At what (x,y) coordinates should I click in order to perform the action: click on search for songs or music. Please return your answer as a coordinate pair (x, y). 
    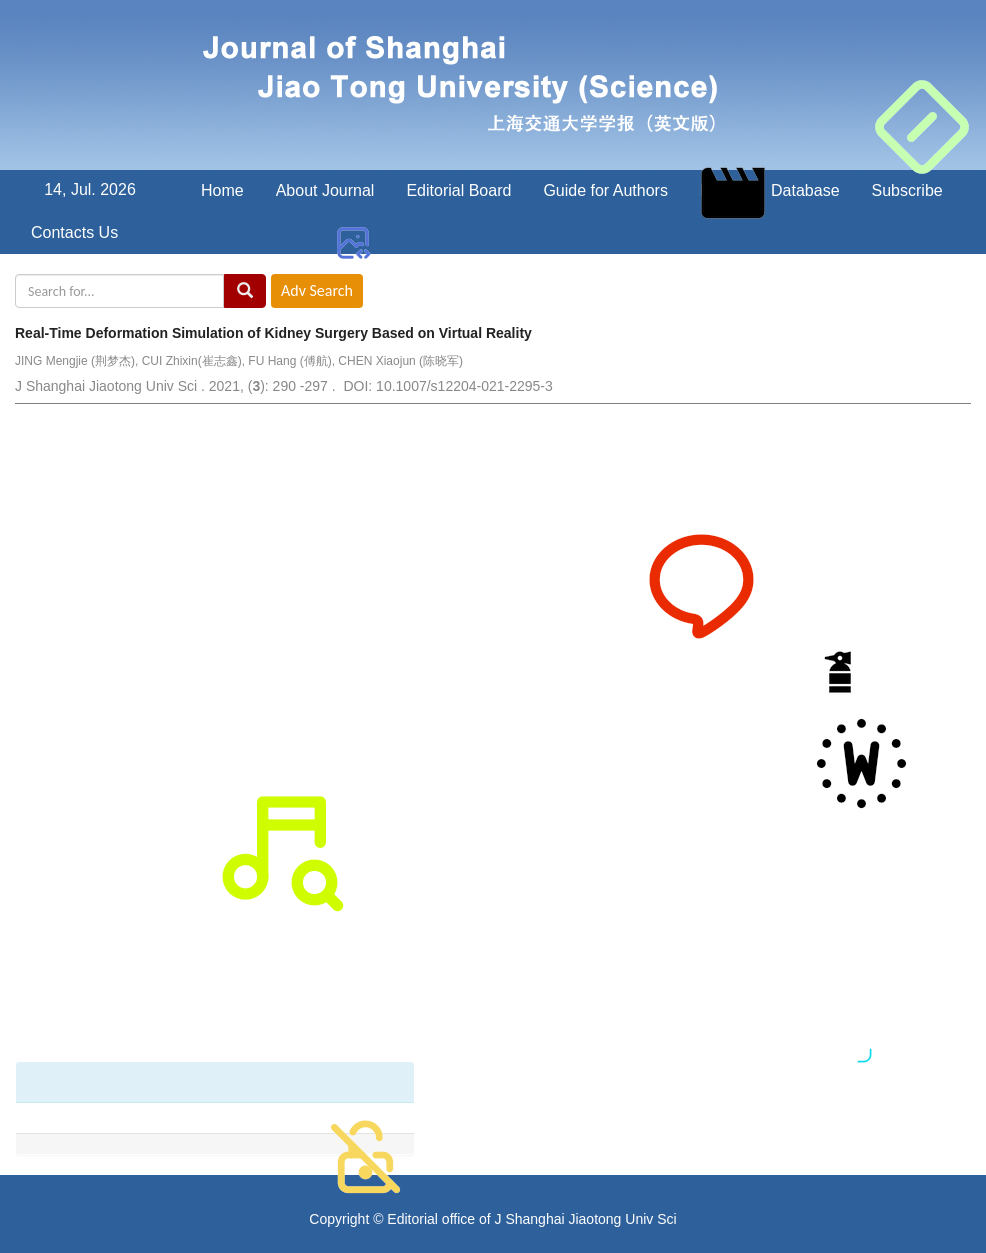
    Looking at the image, I should click on (280, 848).